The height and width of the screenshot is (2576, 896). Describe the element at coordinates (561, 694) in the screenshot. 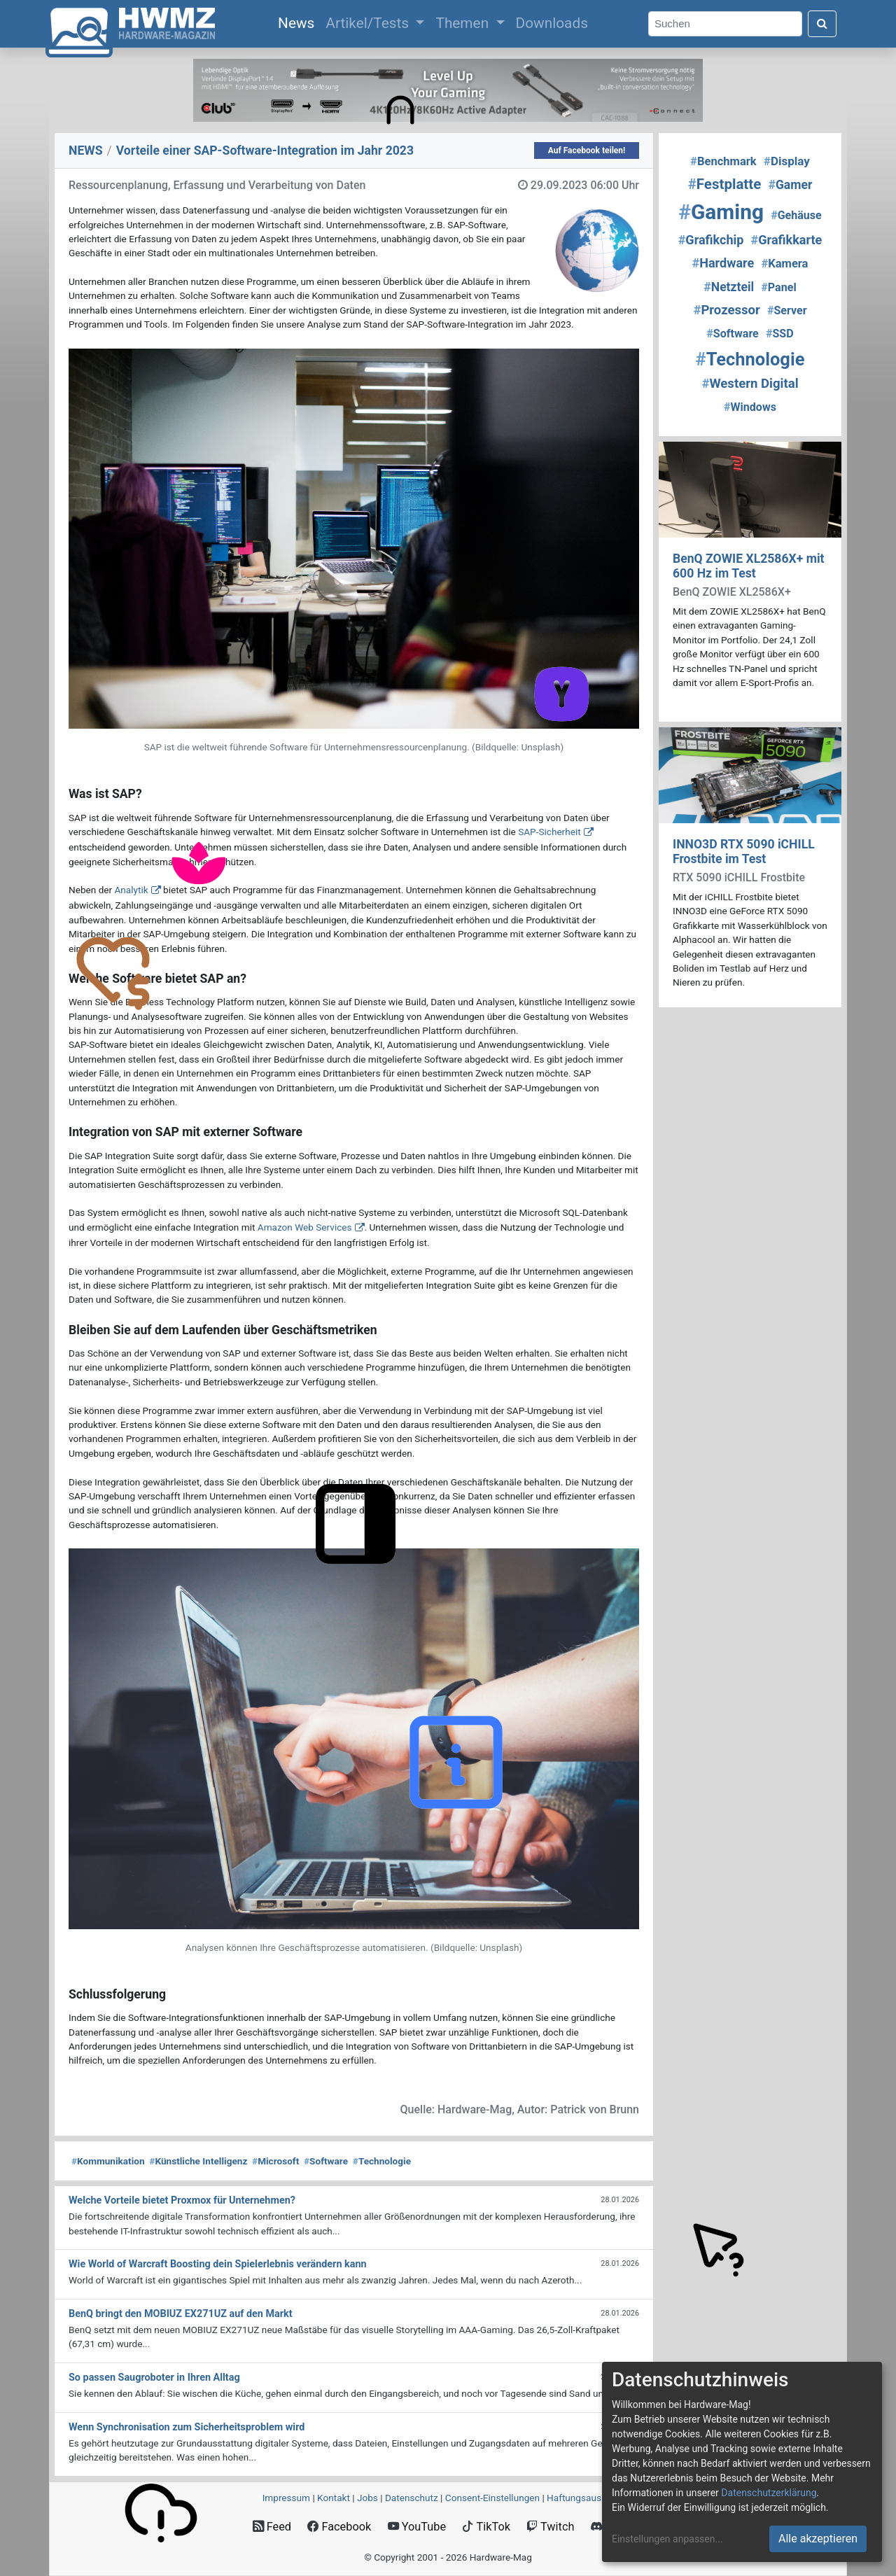

I see `represents the letter Y in a menu or keyboard interface` at that location.